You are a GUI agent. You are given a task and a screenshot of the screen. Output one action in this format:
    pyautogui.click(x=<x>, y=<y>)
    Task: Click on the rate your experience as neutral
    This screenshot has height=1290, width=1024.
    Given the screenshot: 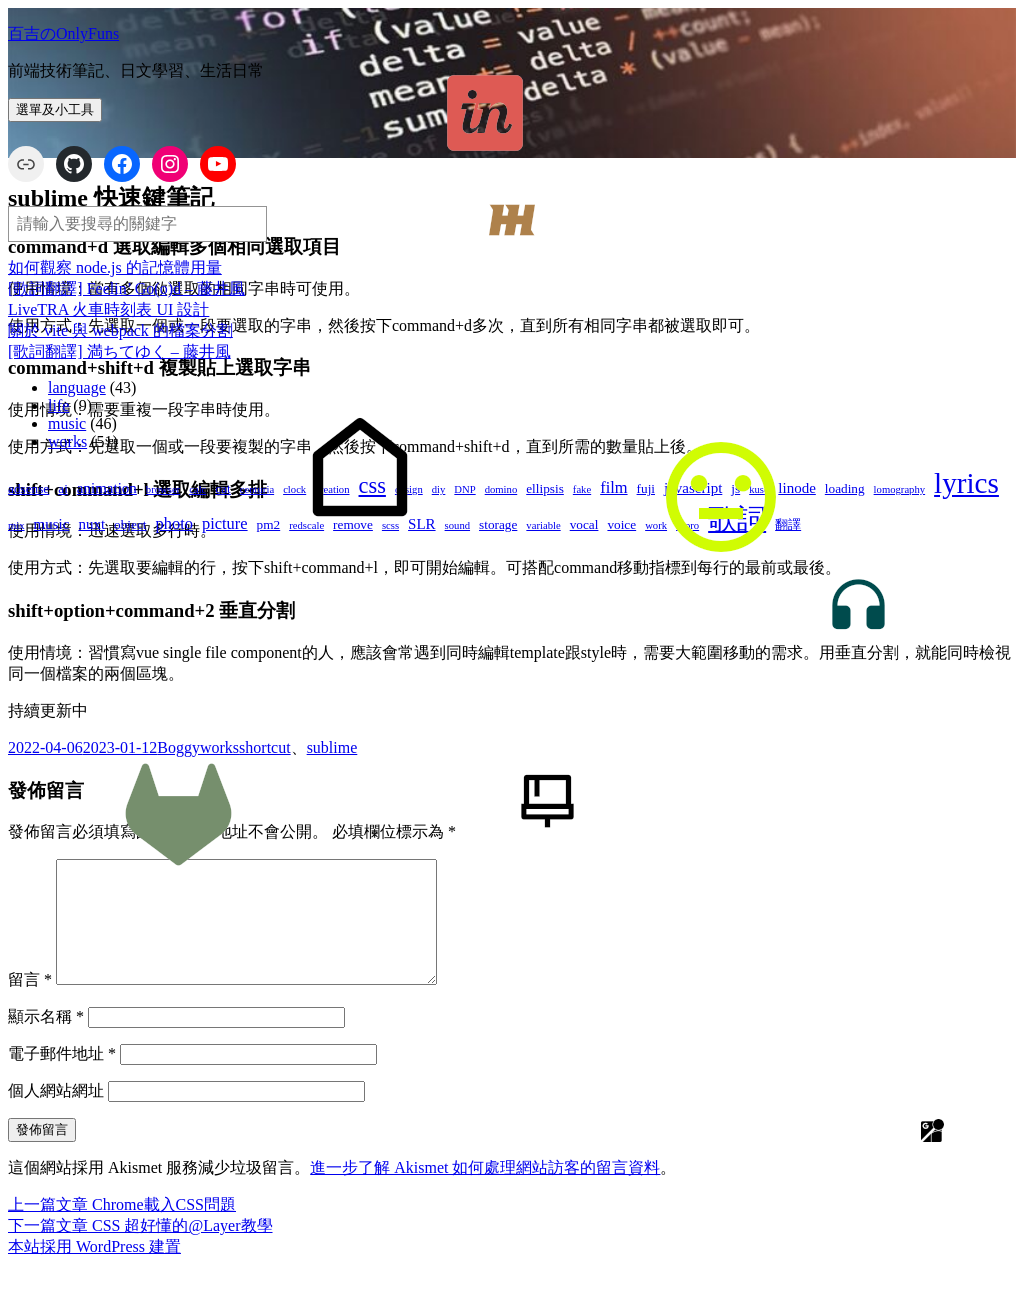 What is the action you would take?
    pyautogui.click(x=721, y=497)
    